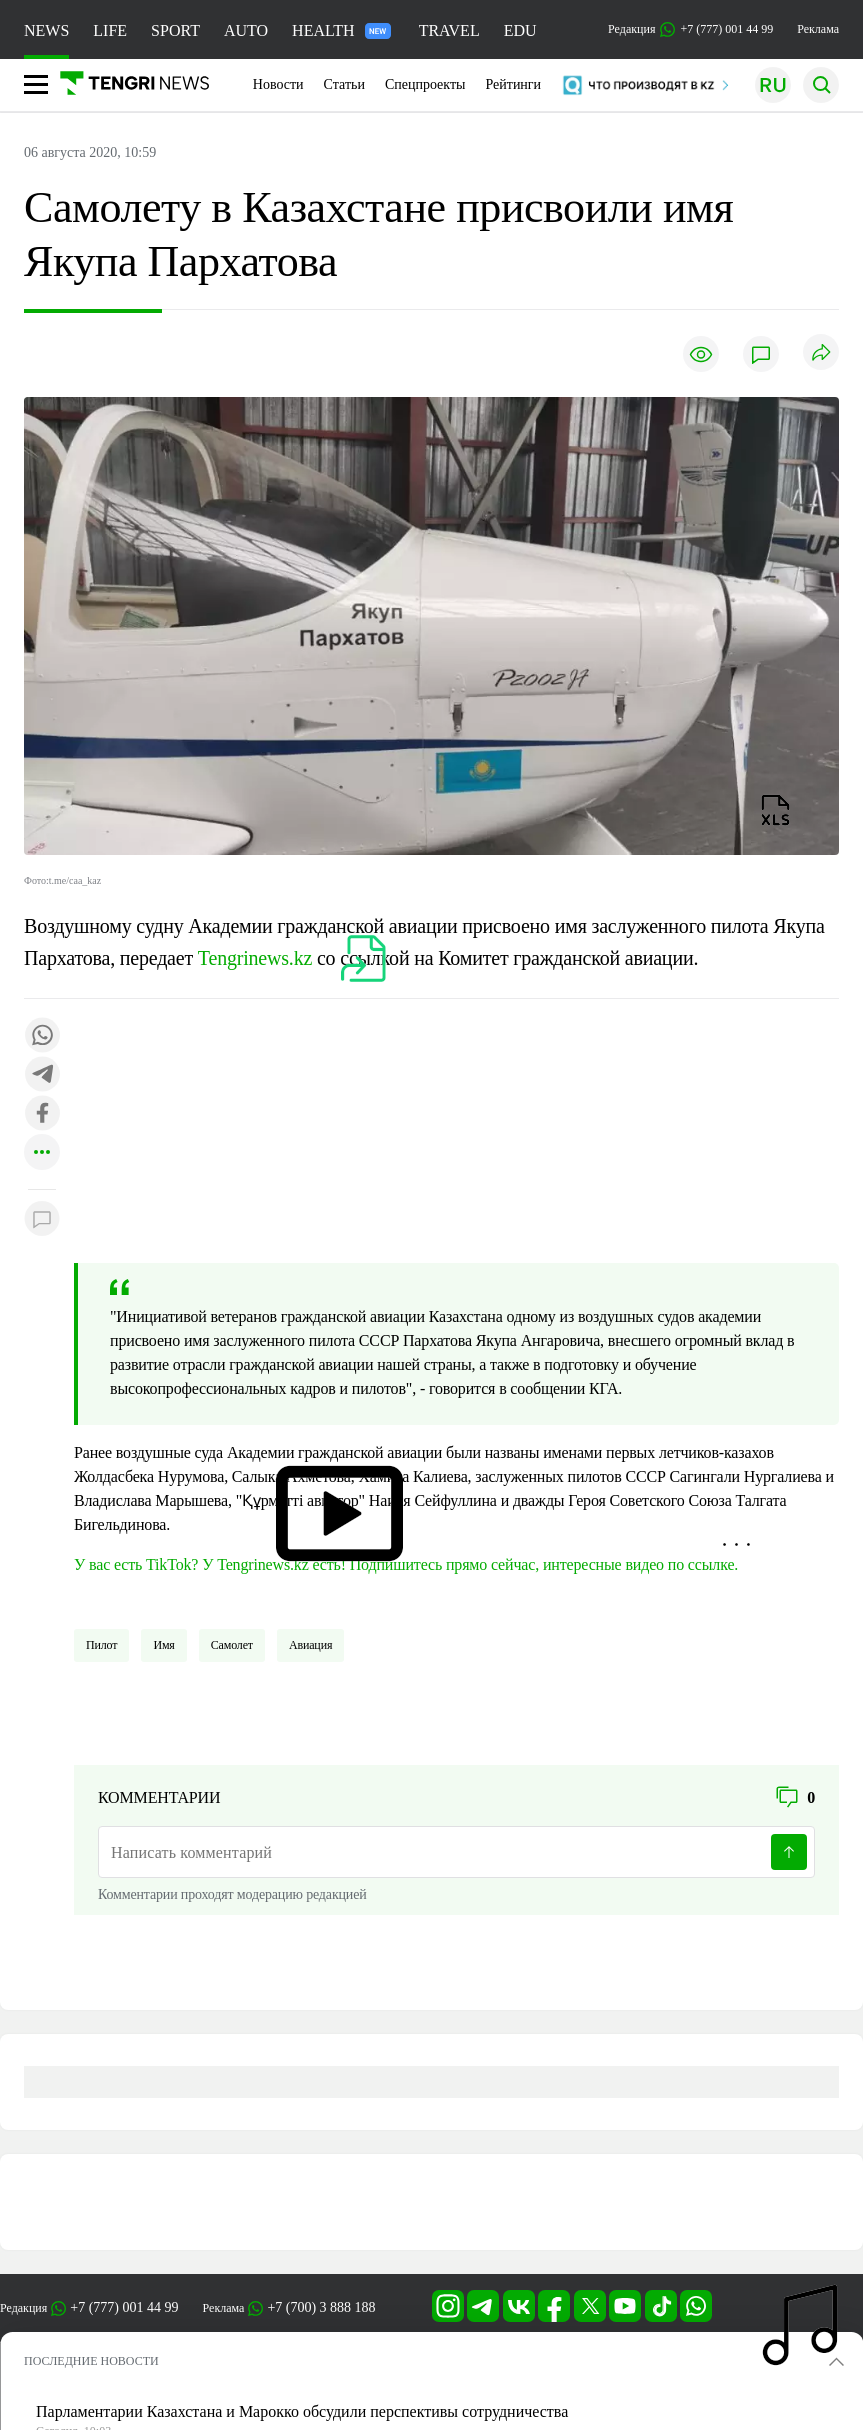  I want to click on open or view an Excel spreadsheet file, so click(775, 811).